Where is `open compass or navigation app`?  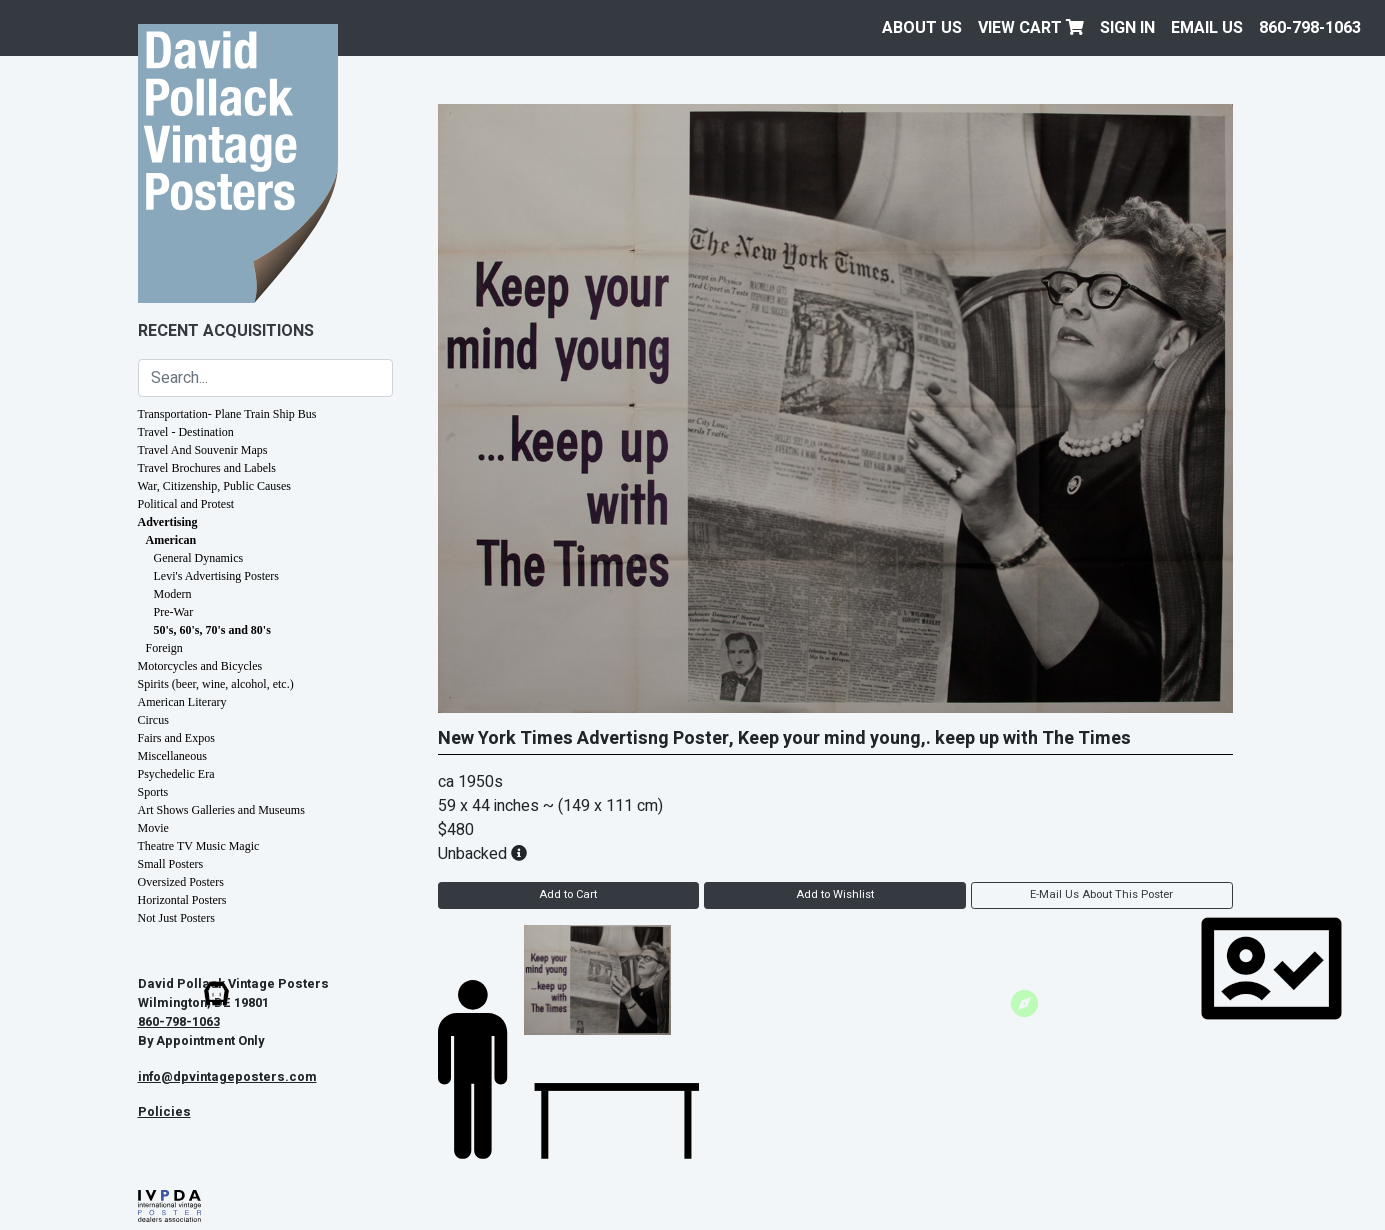 open compass or navigation app is located at coordinates (1024, 1003).